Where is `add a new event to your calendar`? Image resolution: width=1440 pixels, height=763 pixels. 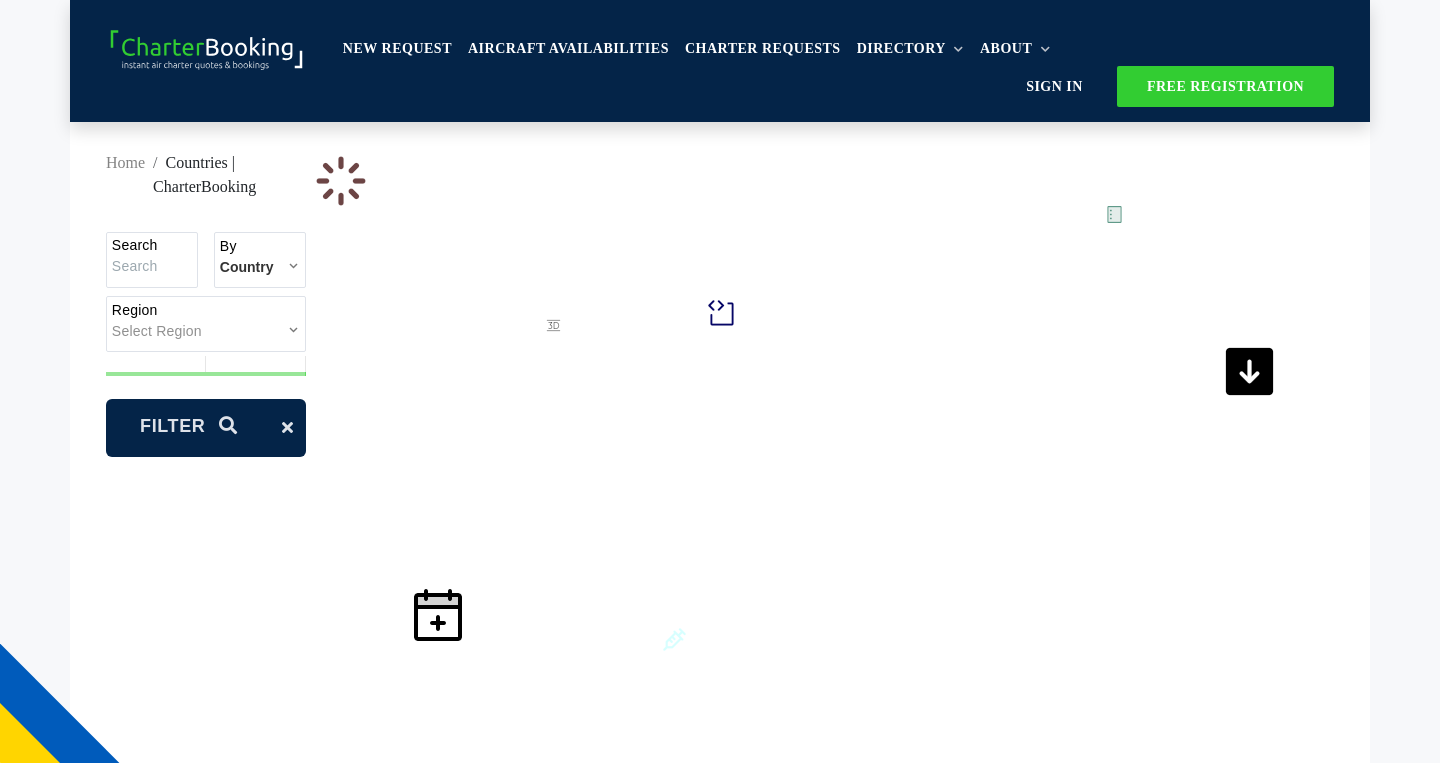 add a new event to your calendar is located at coordinates (438, 617).